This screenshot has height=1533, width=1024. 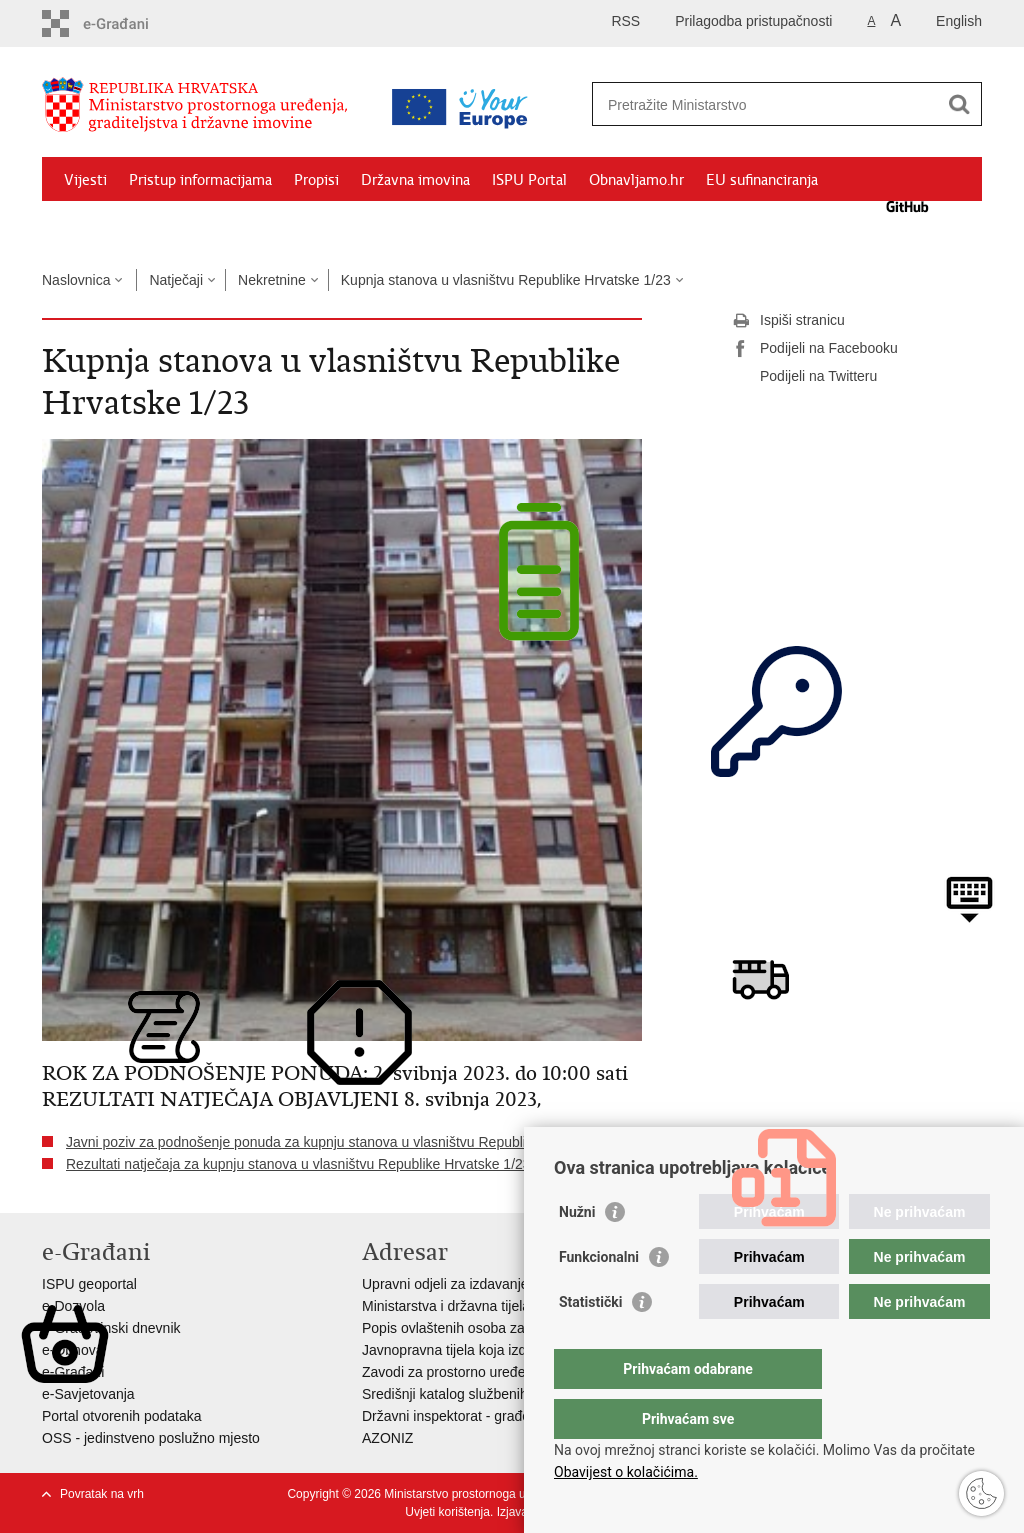 What do you see at coordinates (969, 897) in the screenshot?
I see `hide the on-screen keyboard` at bounding box center [969, 897].